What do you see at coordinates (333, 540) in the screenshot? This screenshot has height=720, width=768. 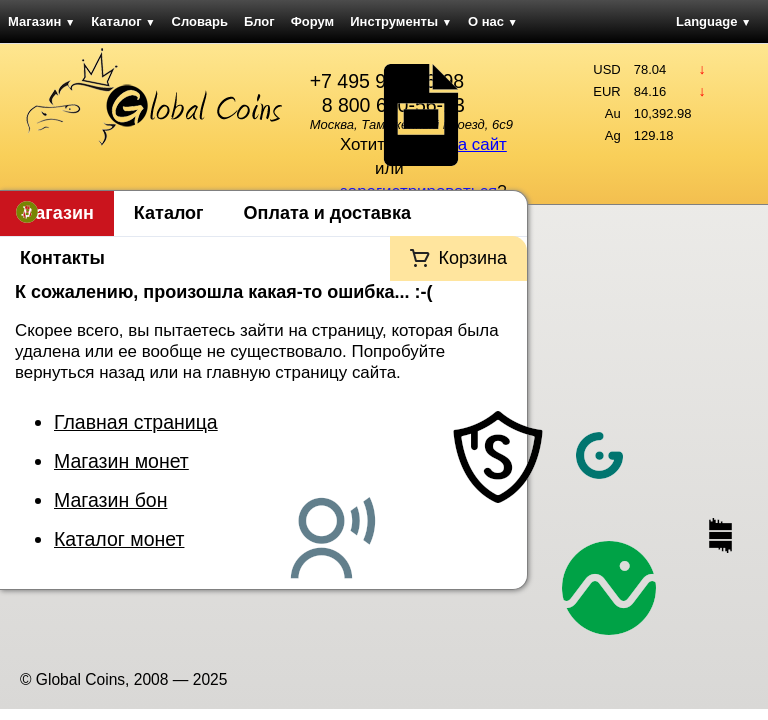 I see `activate voice input or speech recognition` at bounding box center [333, 540].